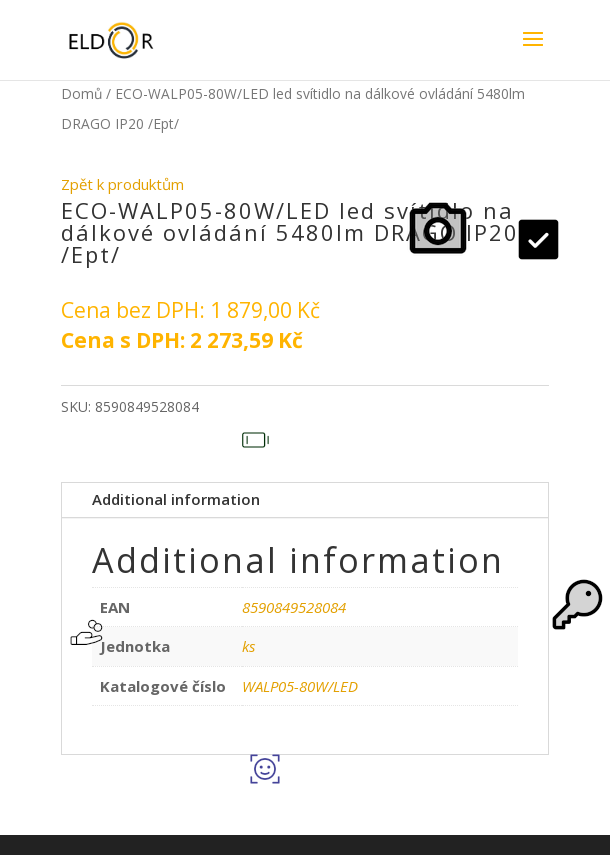 The image size is (610, 855). What do you see at coordinates (265, 769) in the screenshot?
I see `scan face to unlock or authenticate` at bounding box center [265, 769].